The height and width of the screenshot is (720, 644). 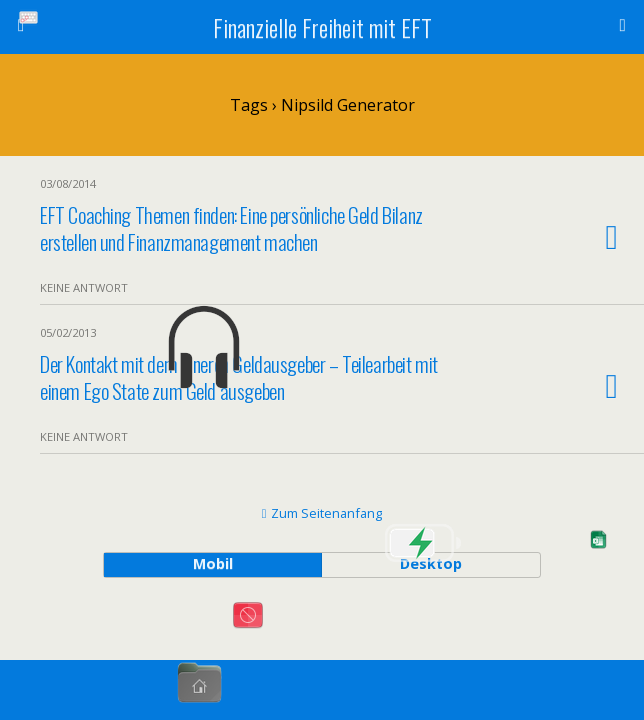 I want to click on indicates a microsoft excel spreadsheet file, so click(x=598, y=539).